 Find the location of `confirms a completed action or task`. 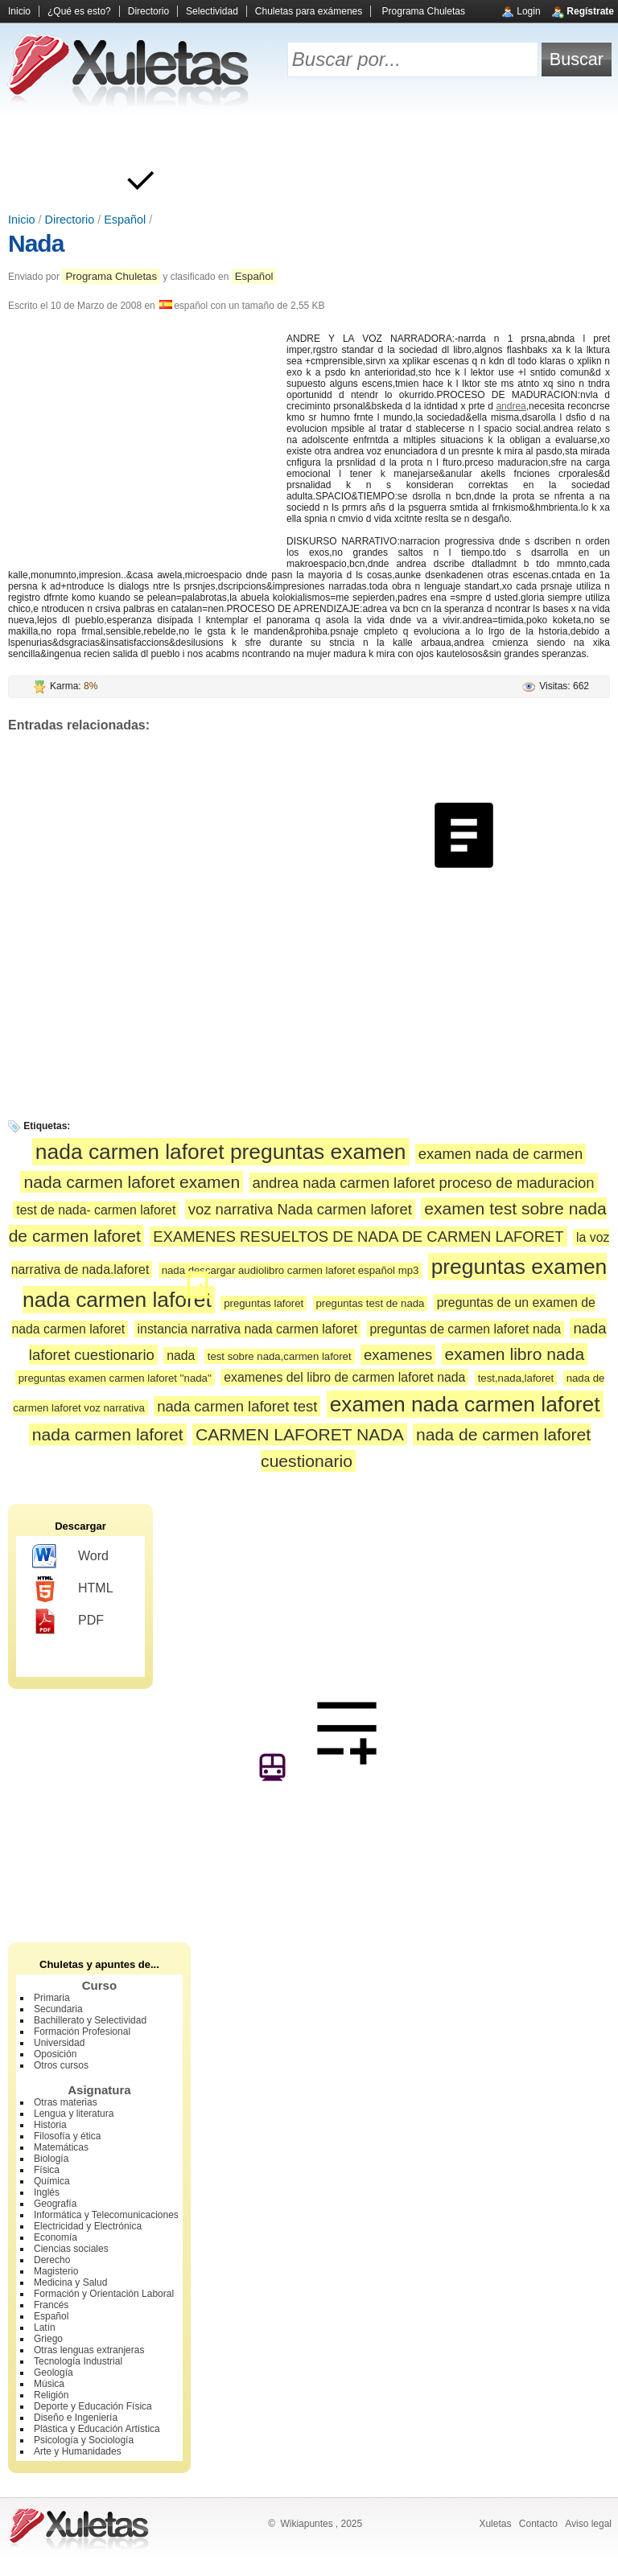

confirms a completed action or task is located at coordinates (140, 180).